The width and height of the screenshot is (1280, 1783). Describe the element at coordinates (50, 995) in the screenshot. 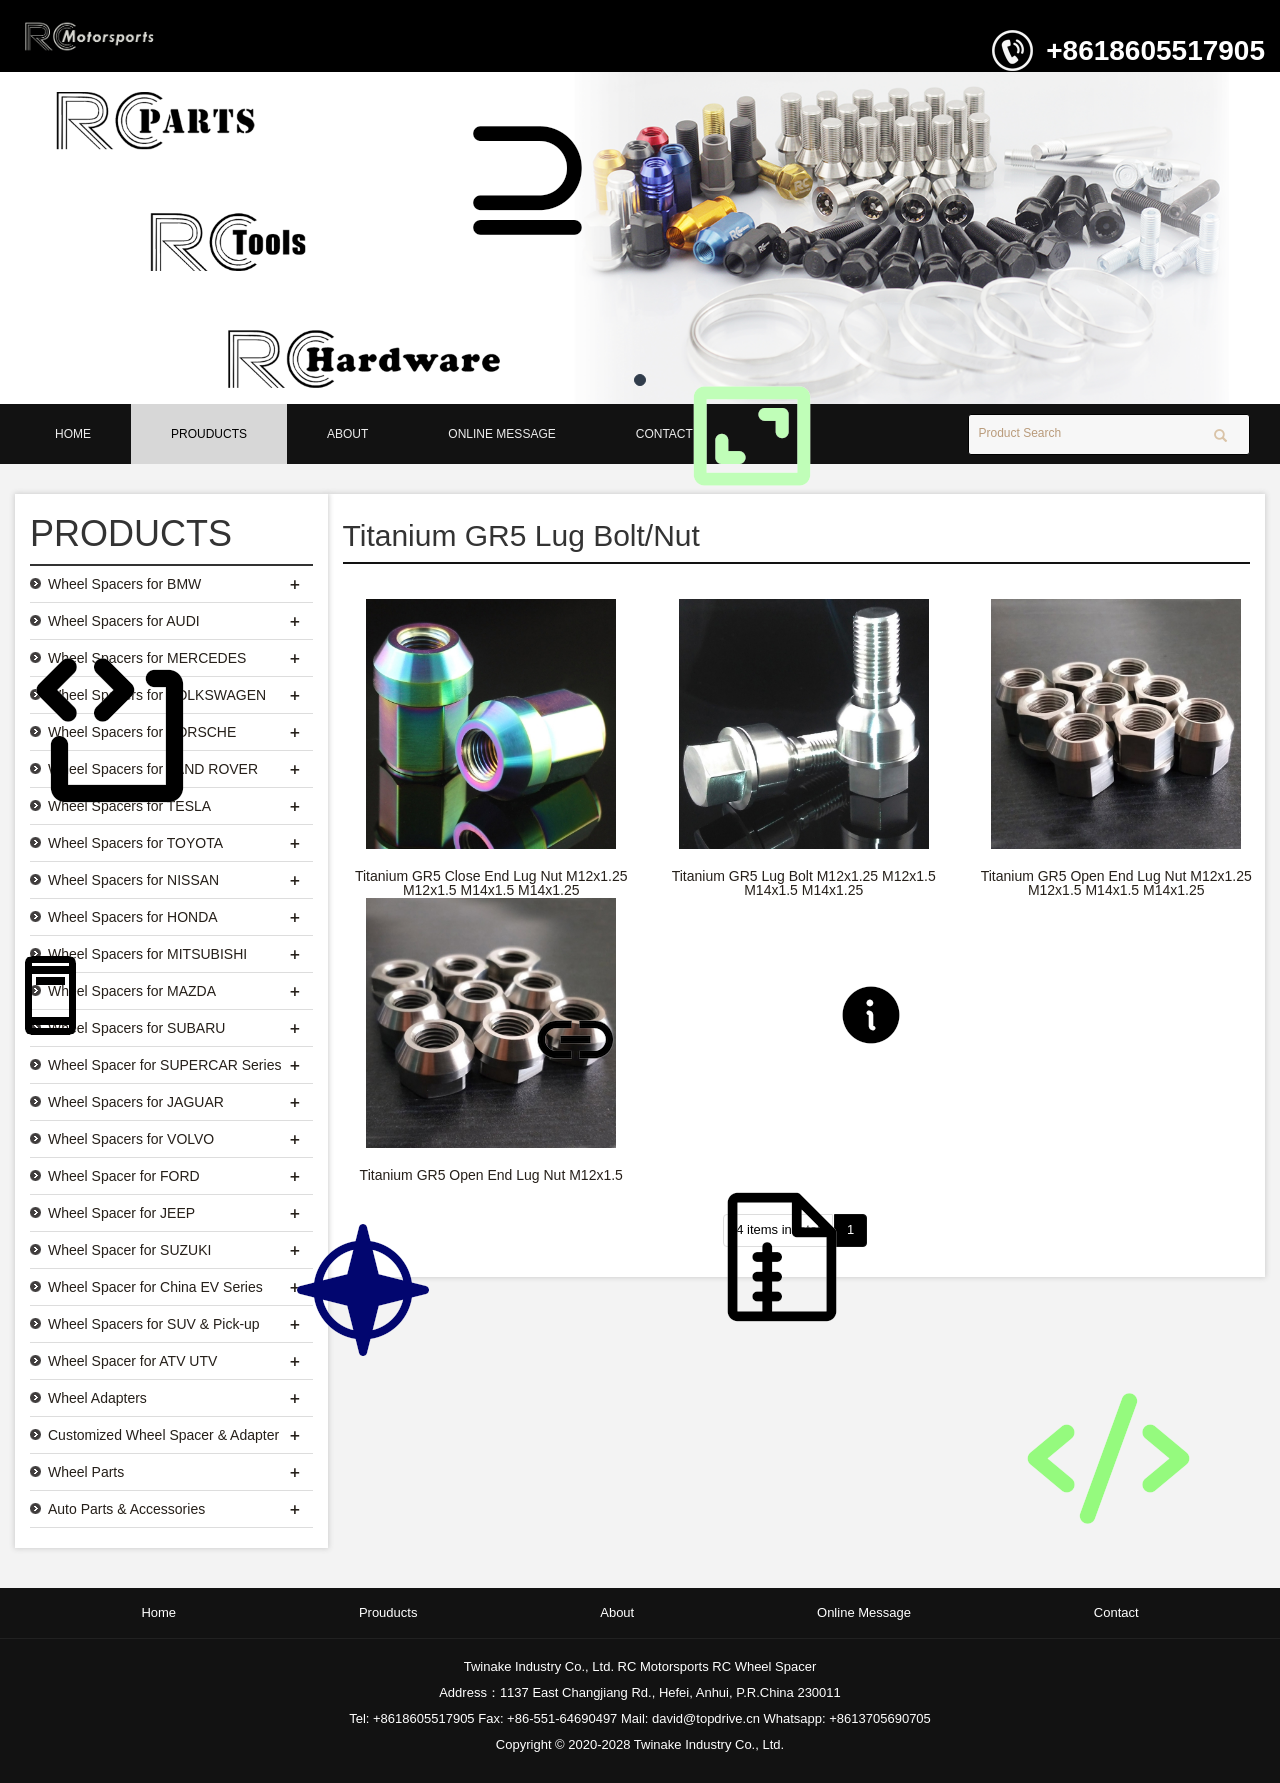

I see `view mobile ad placements` at that location.